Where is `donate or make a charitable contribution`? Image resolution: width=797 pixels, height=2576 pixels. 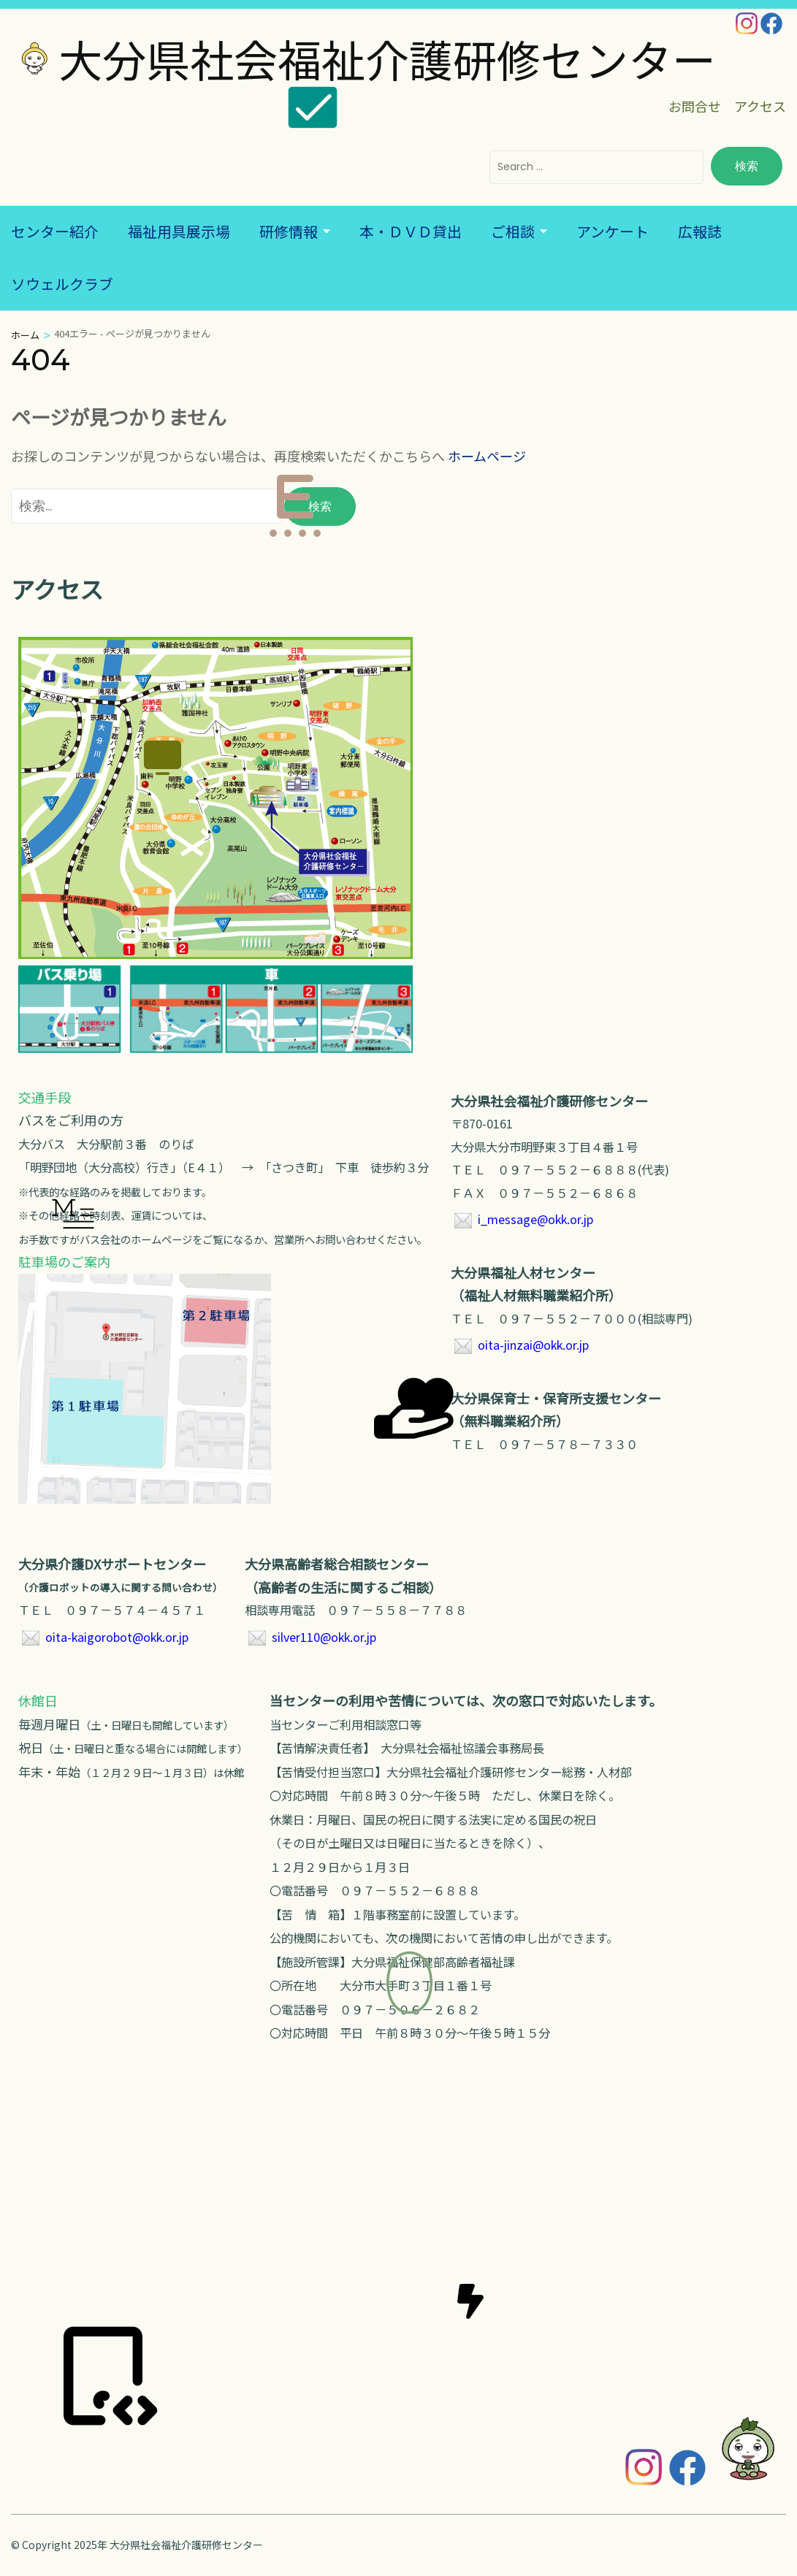 donate or make a charitable contribution is located at coordinates (416, 1410).